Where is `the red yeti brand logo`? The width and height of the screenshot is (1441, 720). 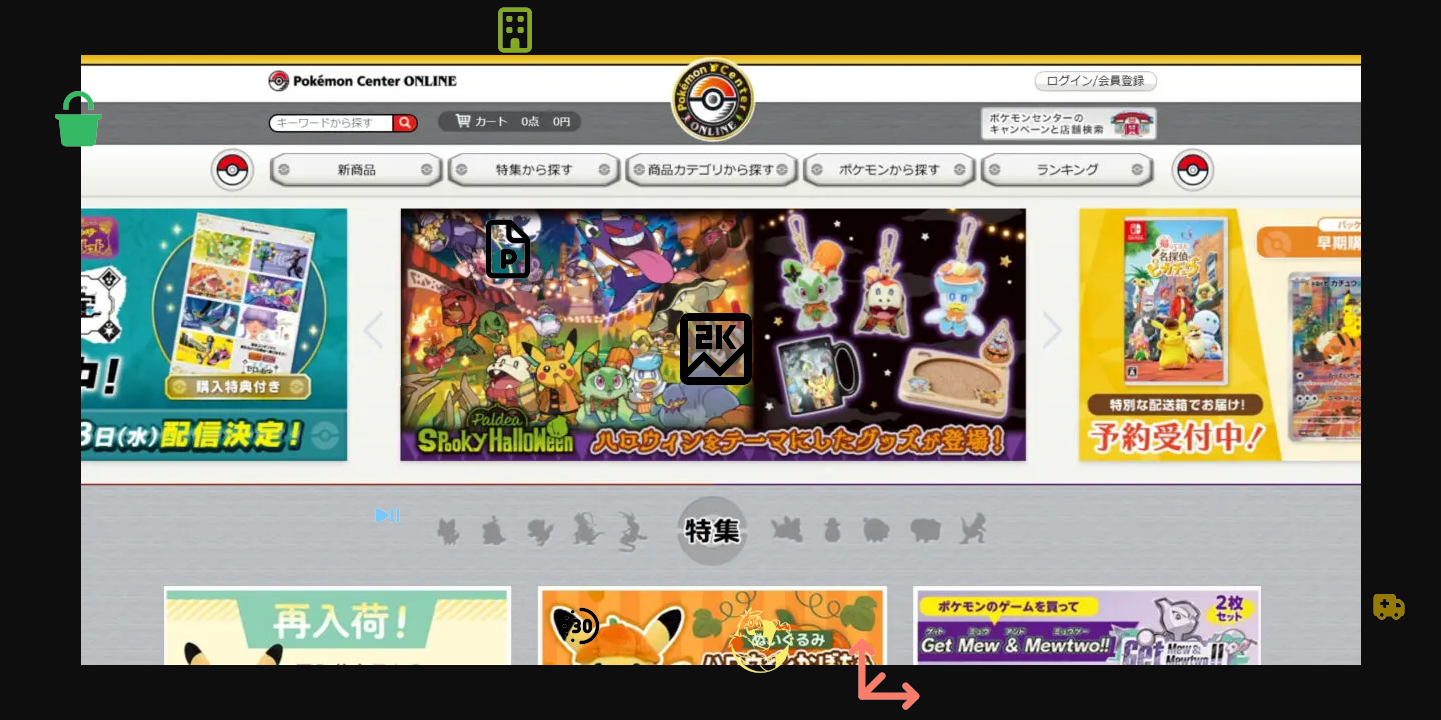 the red yeti brand logo is located at coordinates (761, 640).